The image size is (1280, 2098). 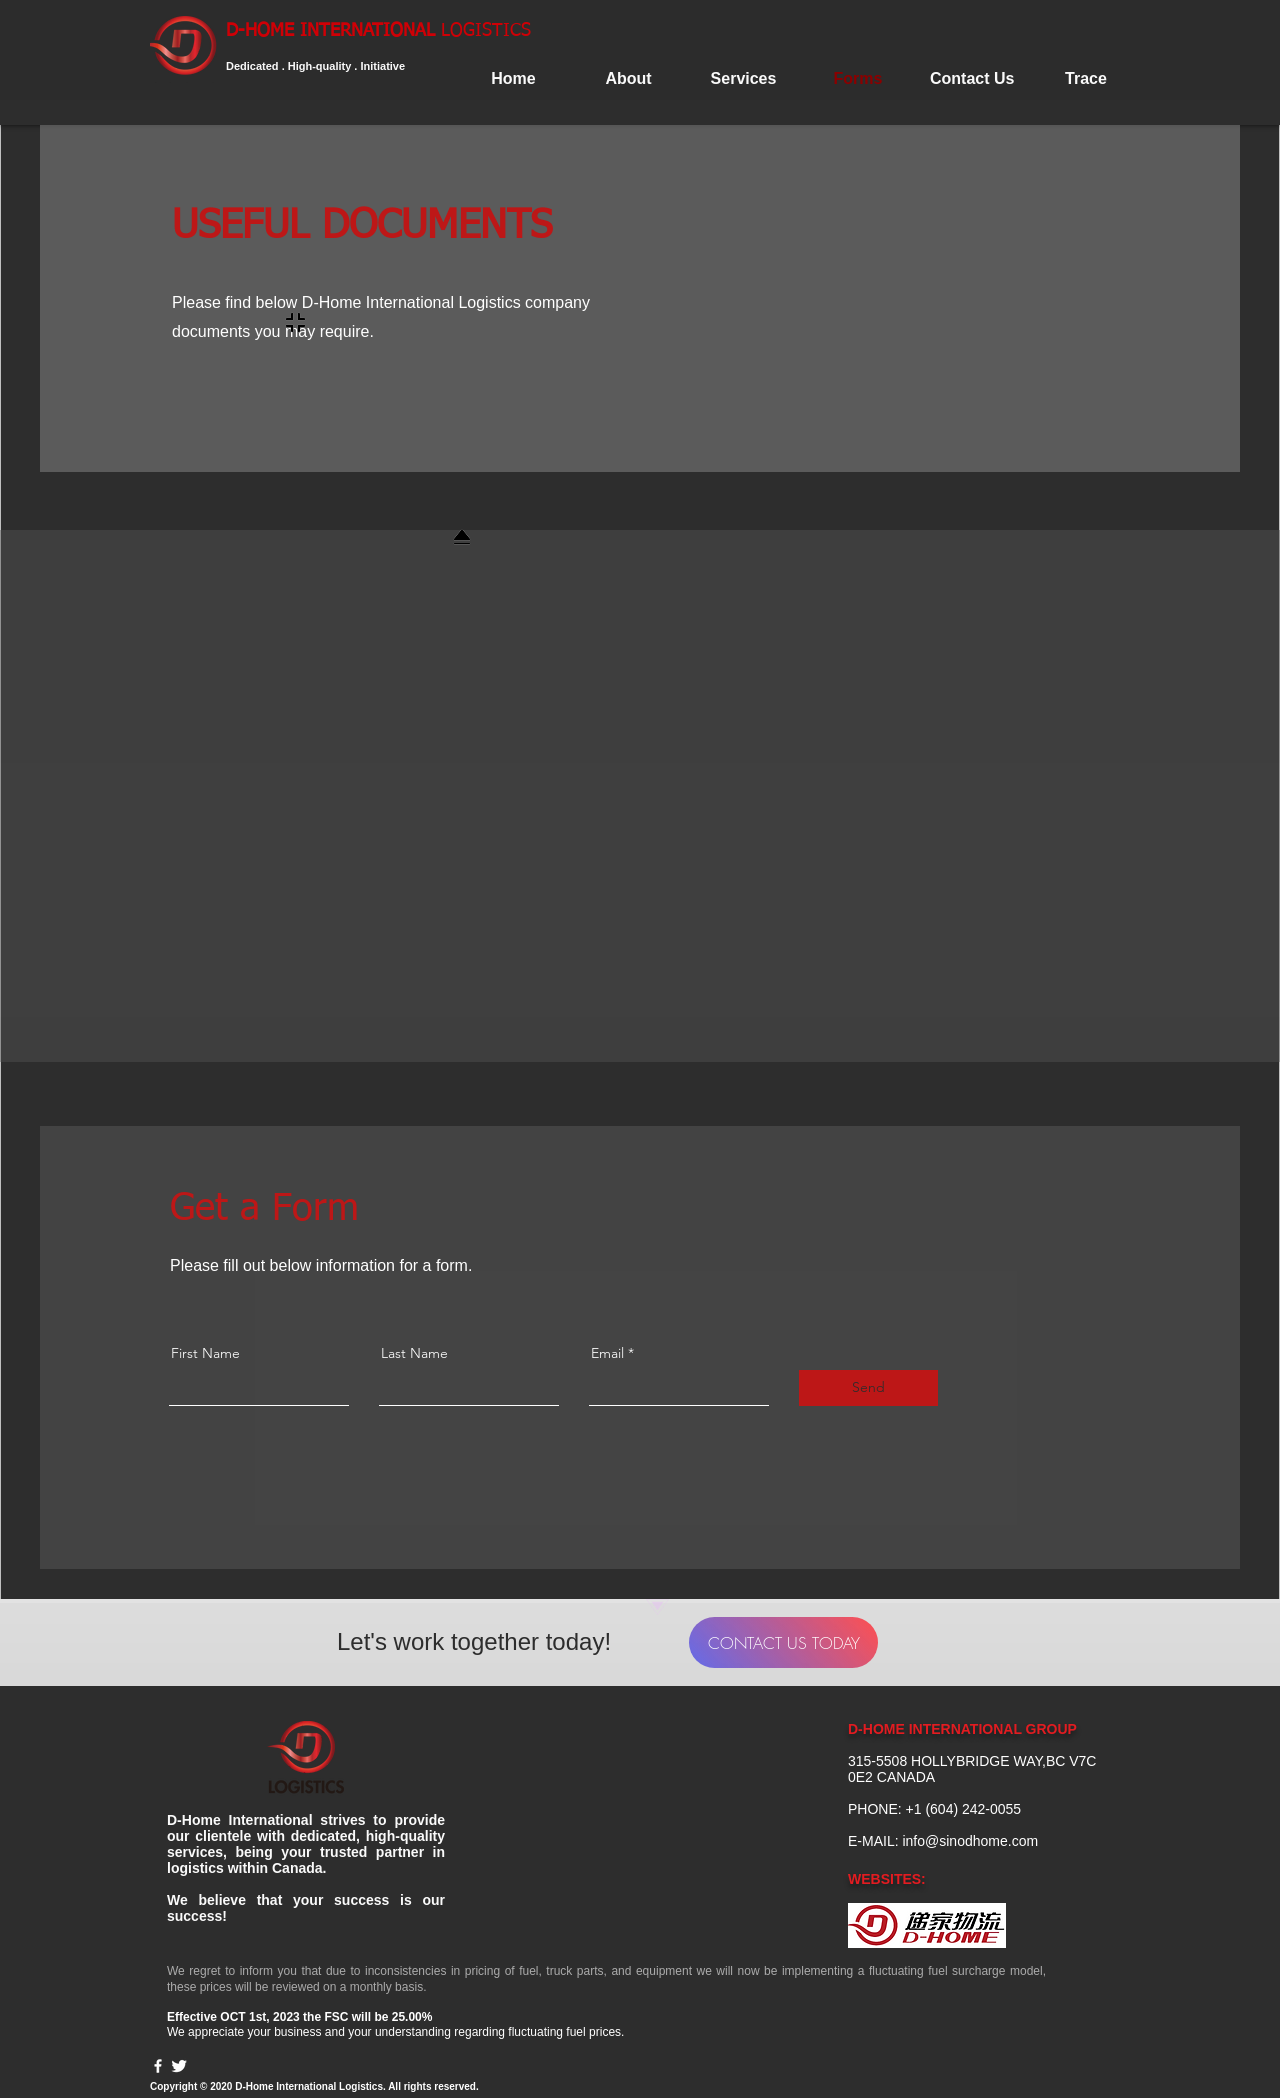 What do you see at coordinates (295, 322) in the screenshot?
I see `exit fullscreen mode` at bounding box center [295, 322].